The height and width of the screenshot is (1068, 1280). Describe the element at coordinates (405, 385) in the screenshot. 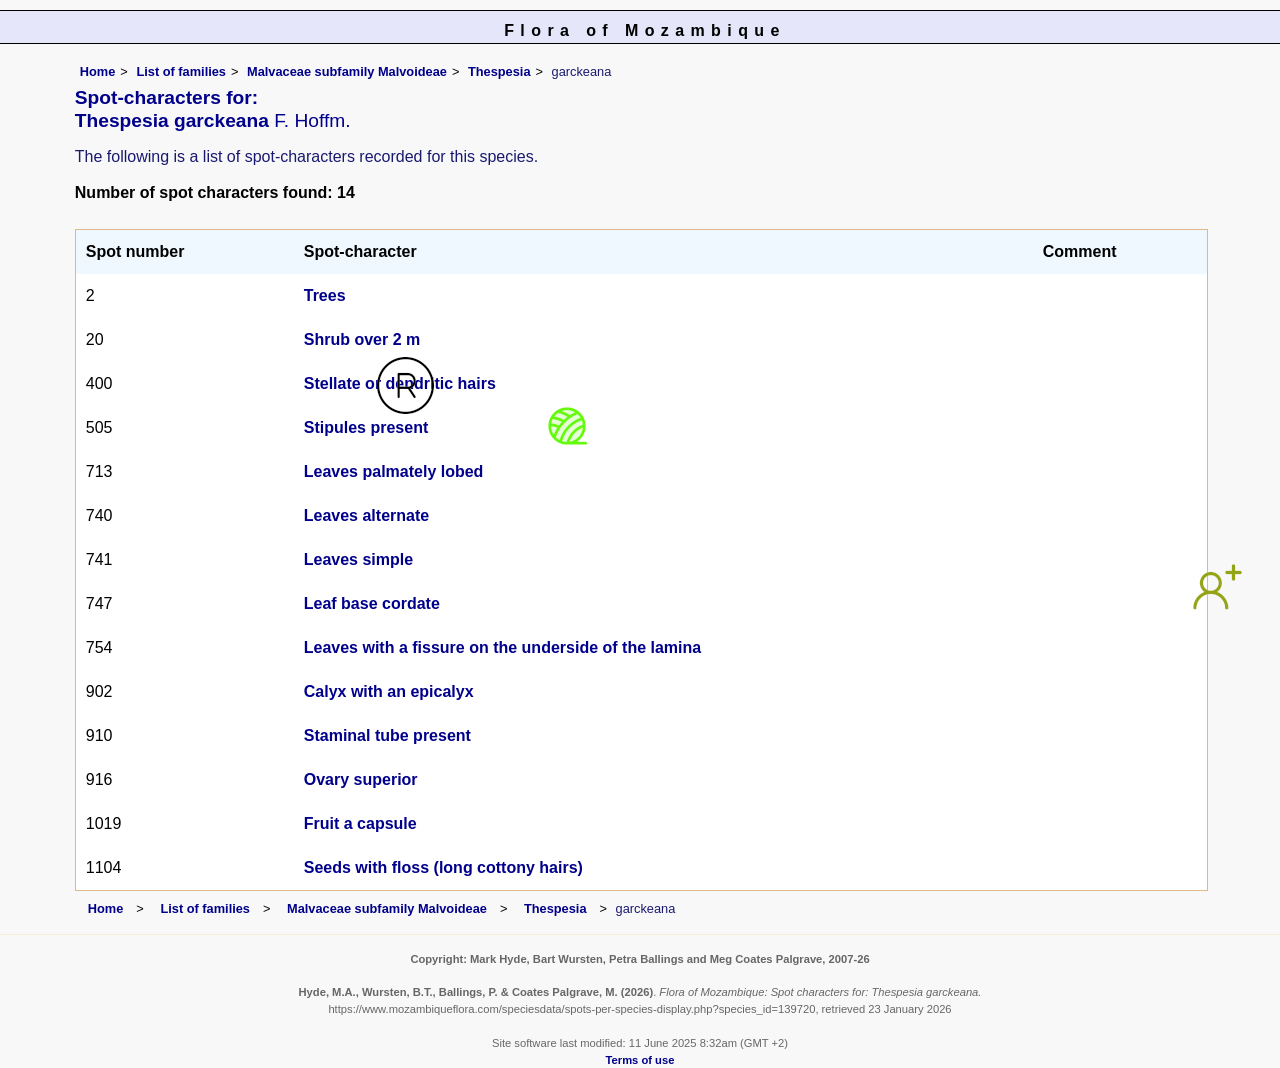

I see `indicates registered trademark status` at that location.